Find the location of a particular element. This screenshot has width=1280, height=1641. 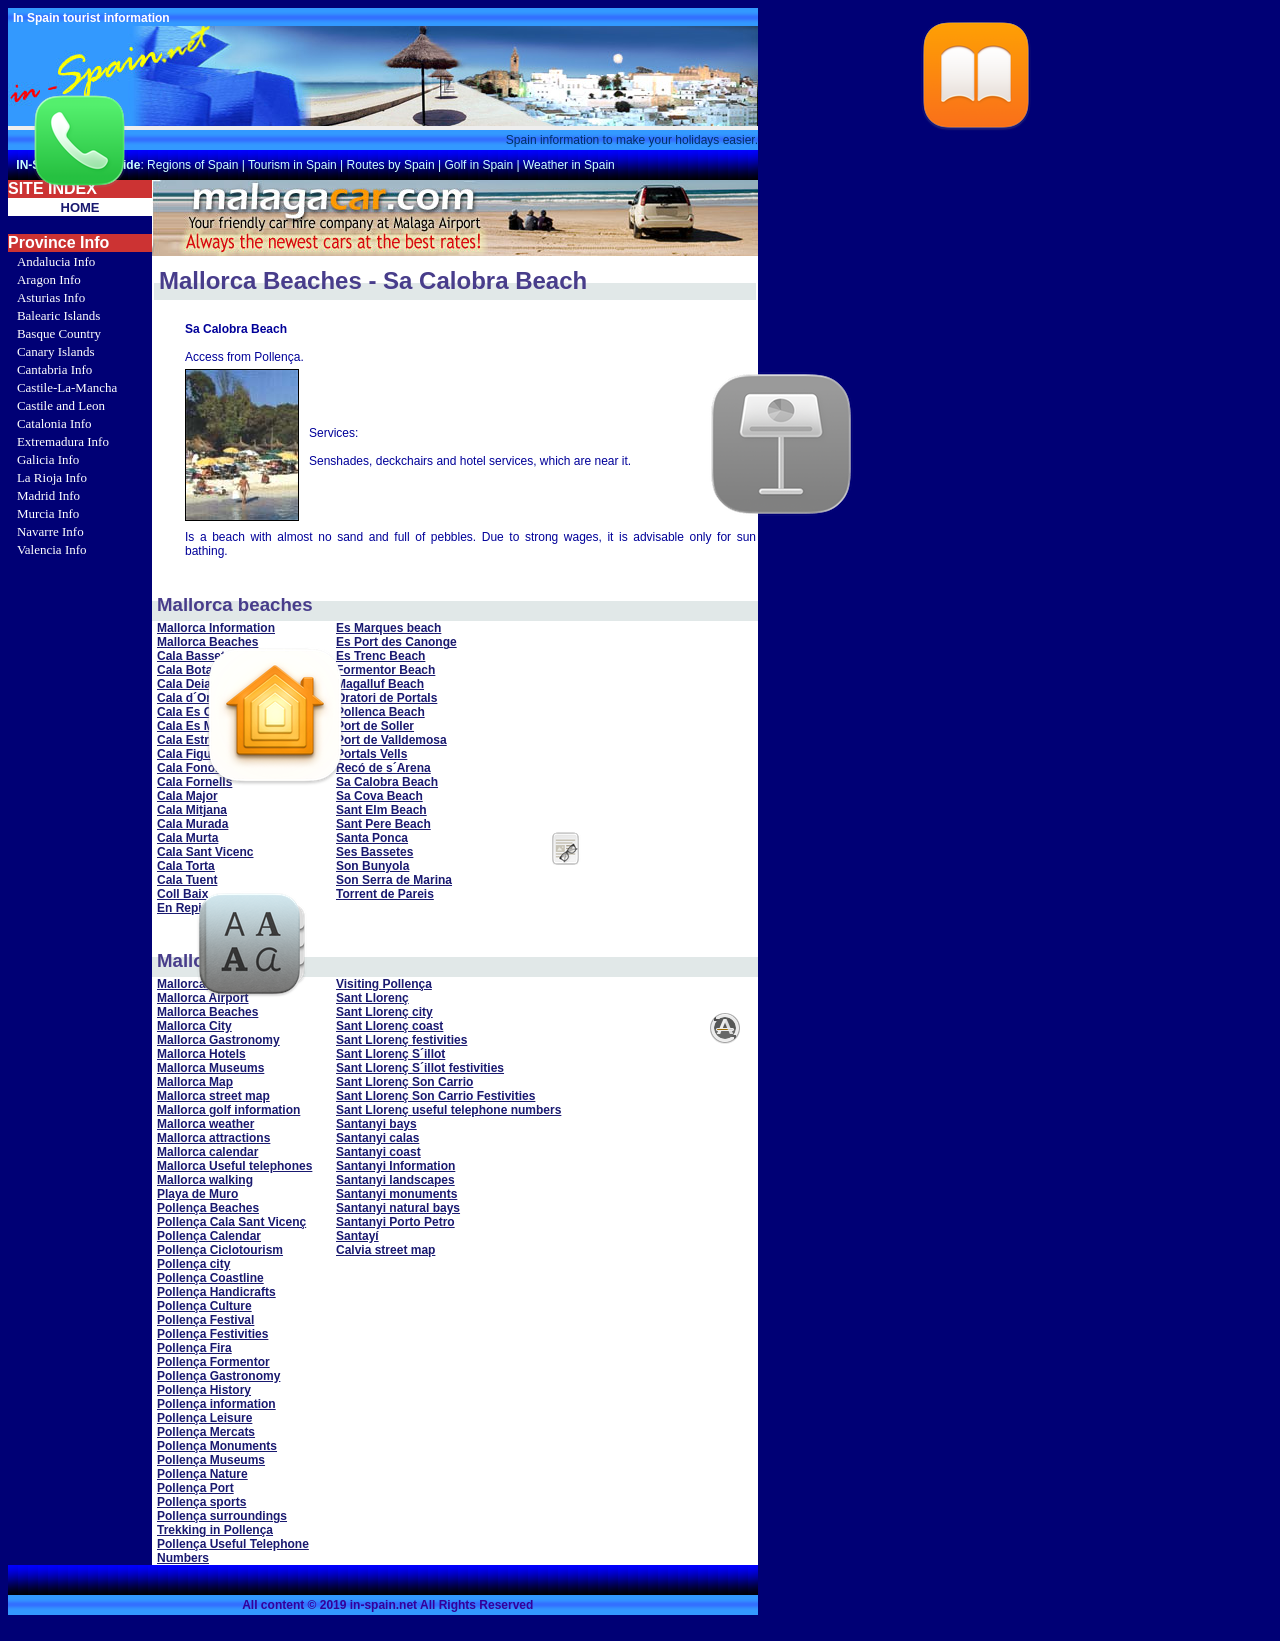

check for available software updates is located at coordinates (725, 1028).